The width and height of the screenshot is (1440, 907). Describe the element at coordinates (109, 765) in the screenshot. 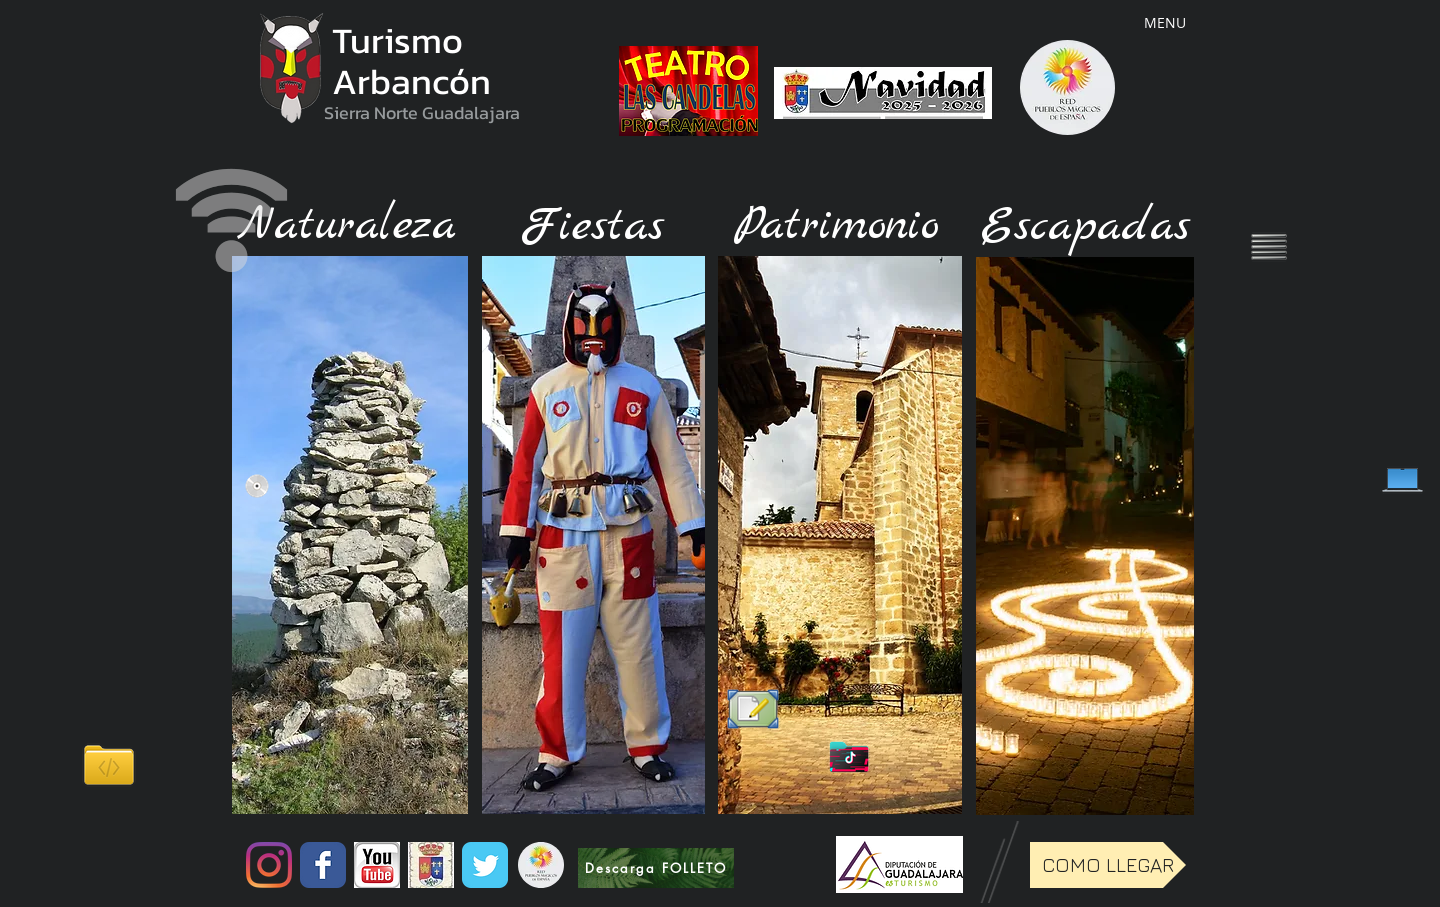

I see `open your code projects folder` at that location.